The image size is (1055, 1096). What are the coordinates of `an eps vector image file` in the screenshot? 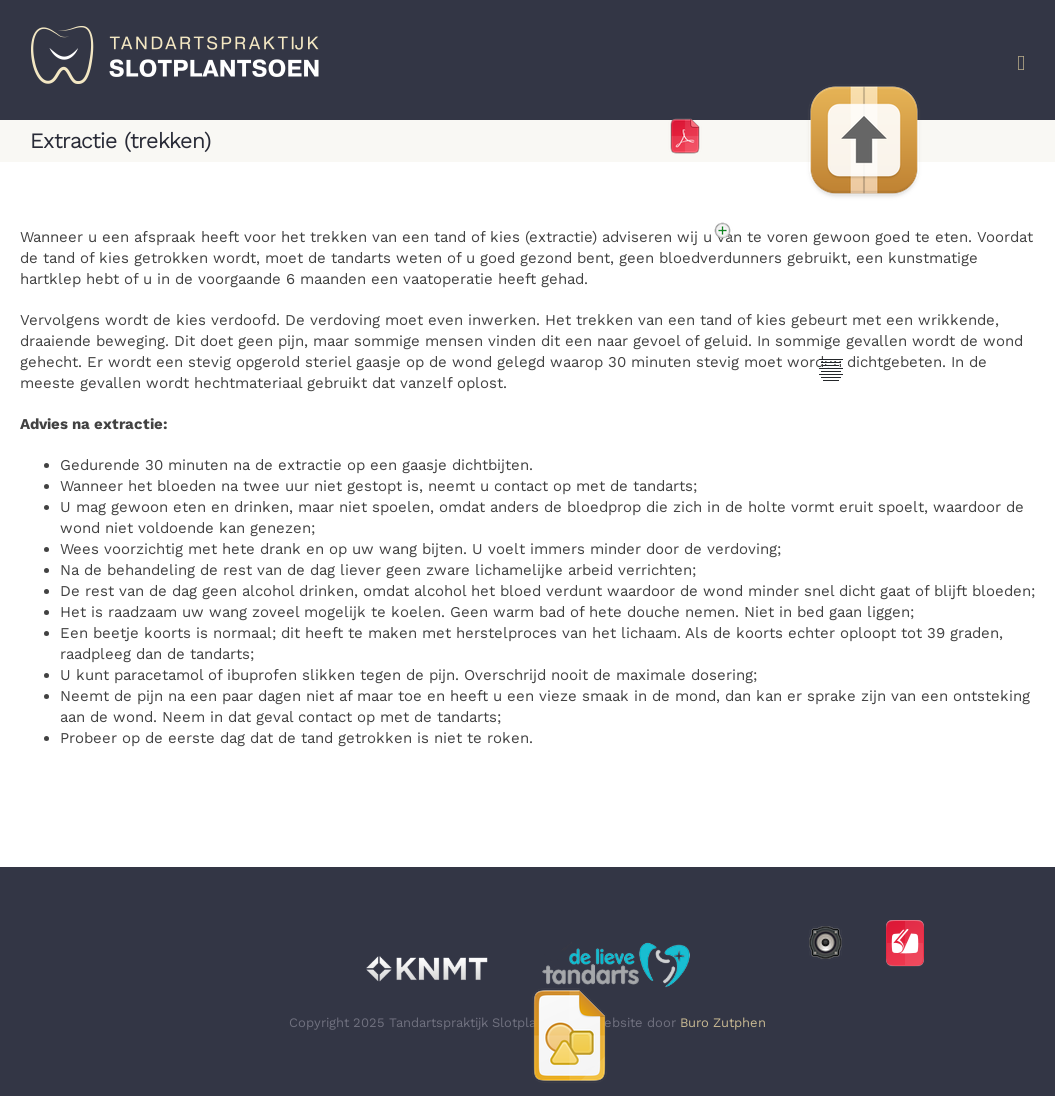 It's located at (905, 943).